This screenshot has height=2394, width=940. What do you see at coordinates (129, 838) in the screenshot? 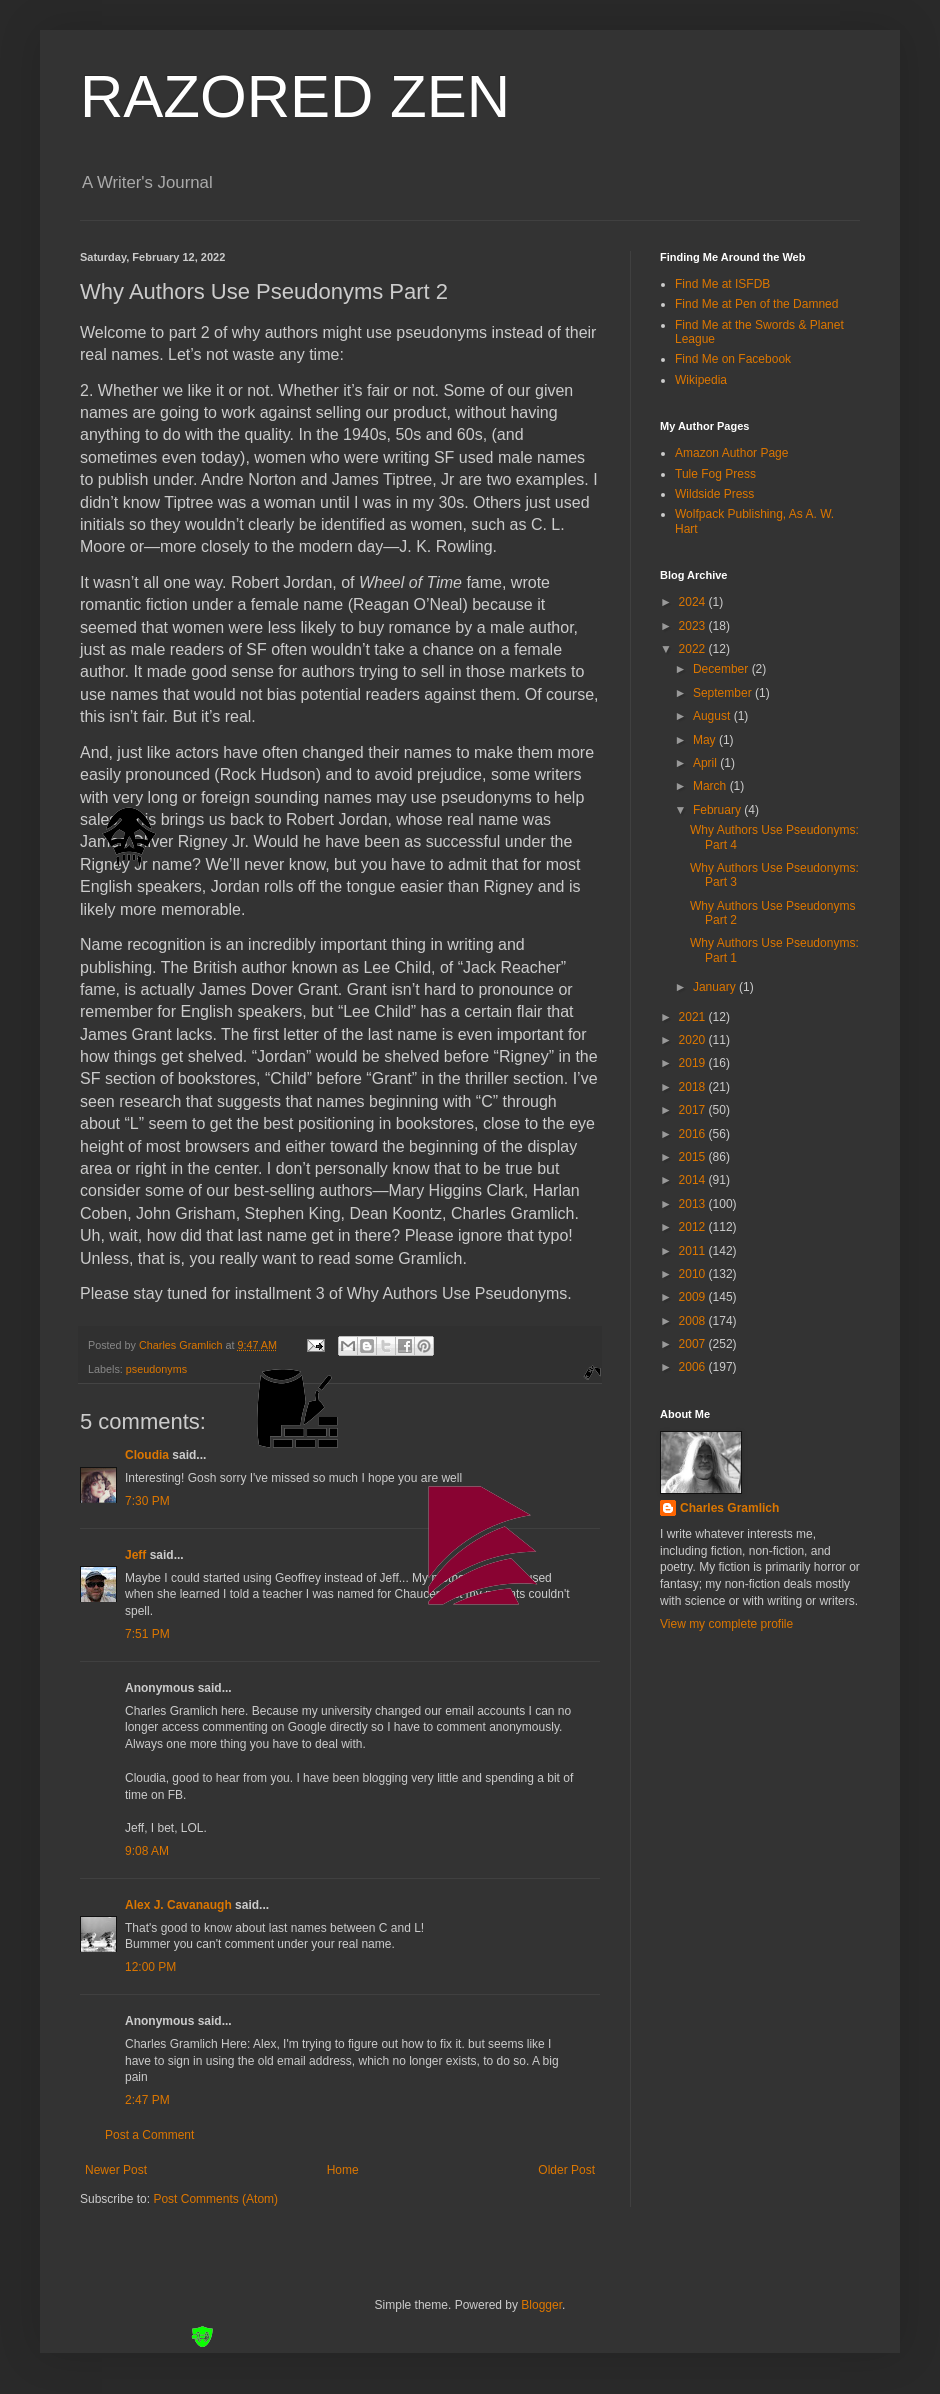
I see `indicates danger or deadly hazard in game` at bounding box center [129, 838].